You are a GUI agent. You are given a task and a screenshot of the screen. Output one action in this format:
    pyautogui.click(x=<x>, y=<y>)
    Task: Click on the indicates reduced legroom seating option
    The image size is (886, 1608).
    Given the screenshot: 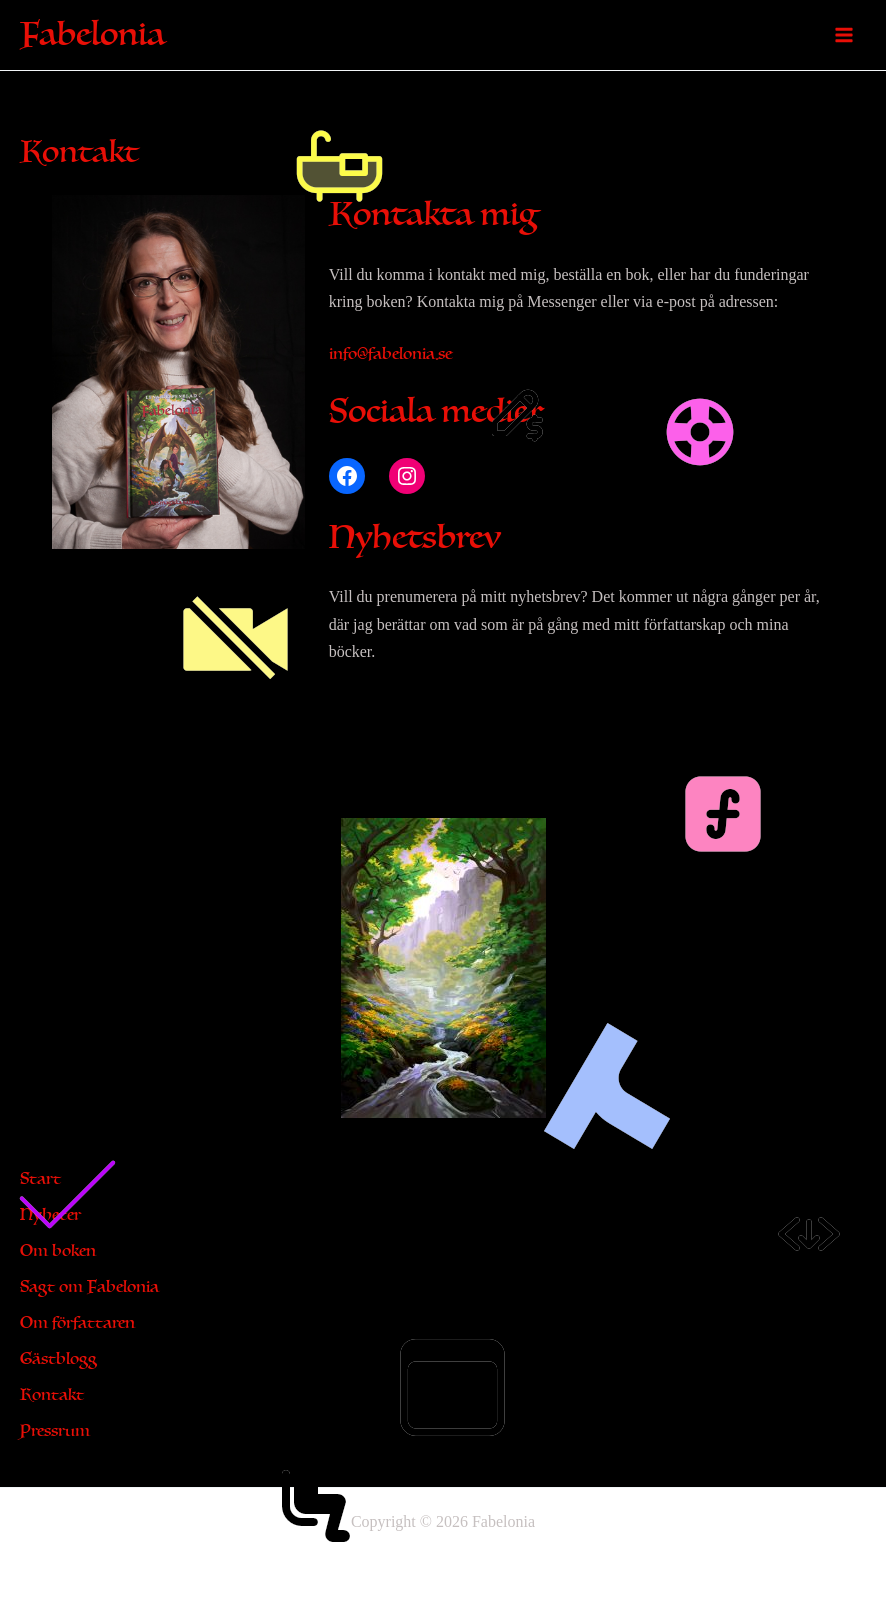 What is the action you would take?
    pyautogui.click(x=318, y=1506)
    